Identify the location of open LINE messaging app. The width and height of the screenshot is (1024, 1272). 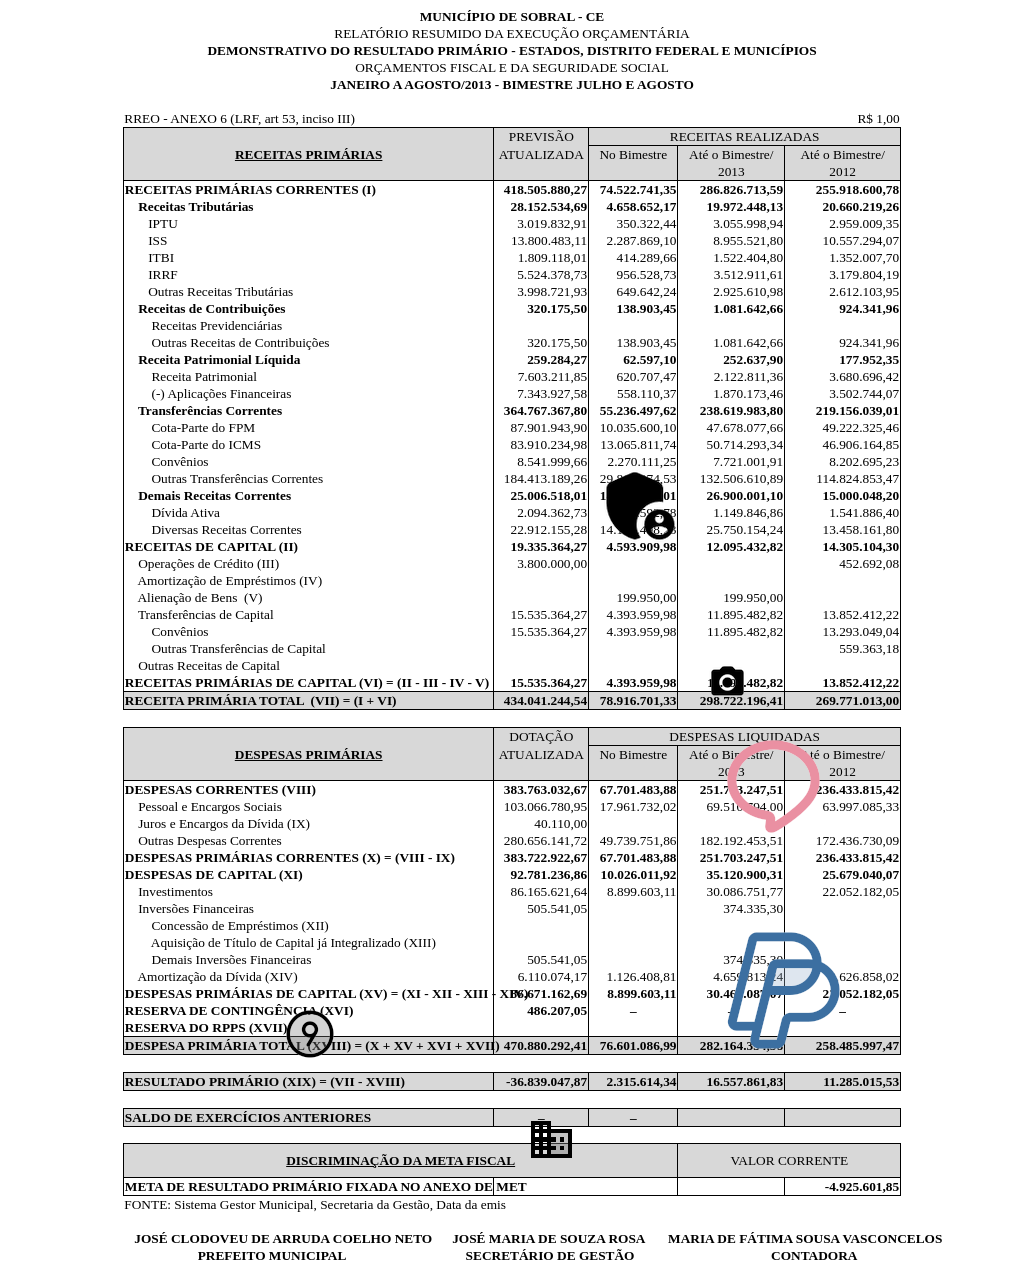
(773, 786).